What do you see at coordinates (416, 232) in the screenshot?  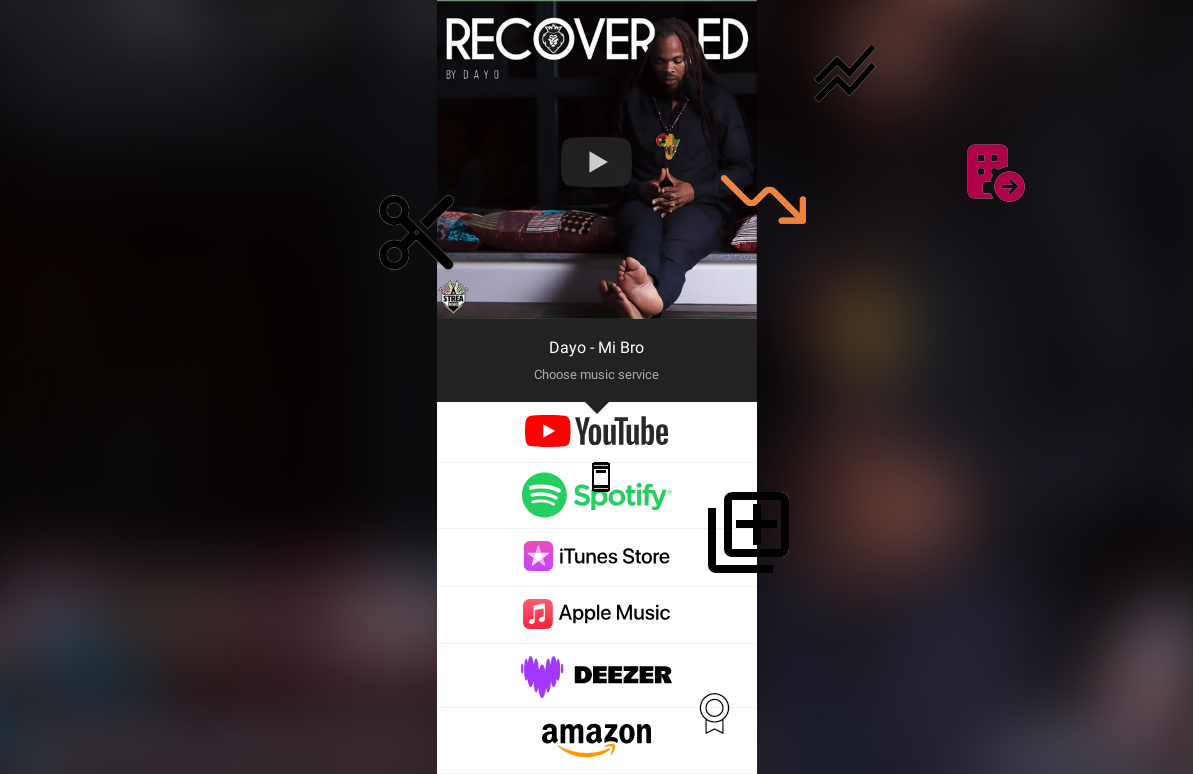 I see `cut selected content to clipboard` at bounding box center [416, 232].